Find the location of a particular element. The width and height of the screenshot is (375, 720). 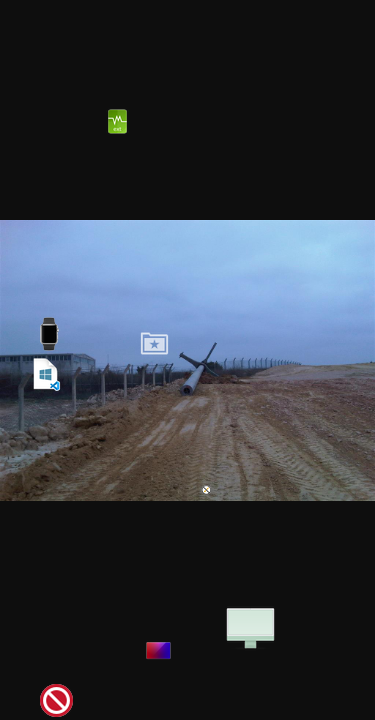

access your favorites folder in the media library is located at coordinates (154, 343).